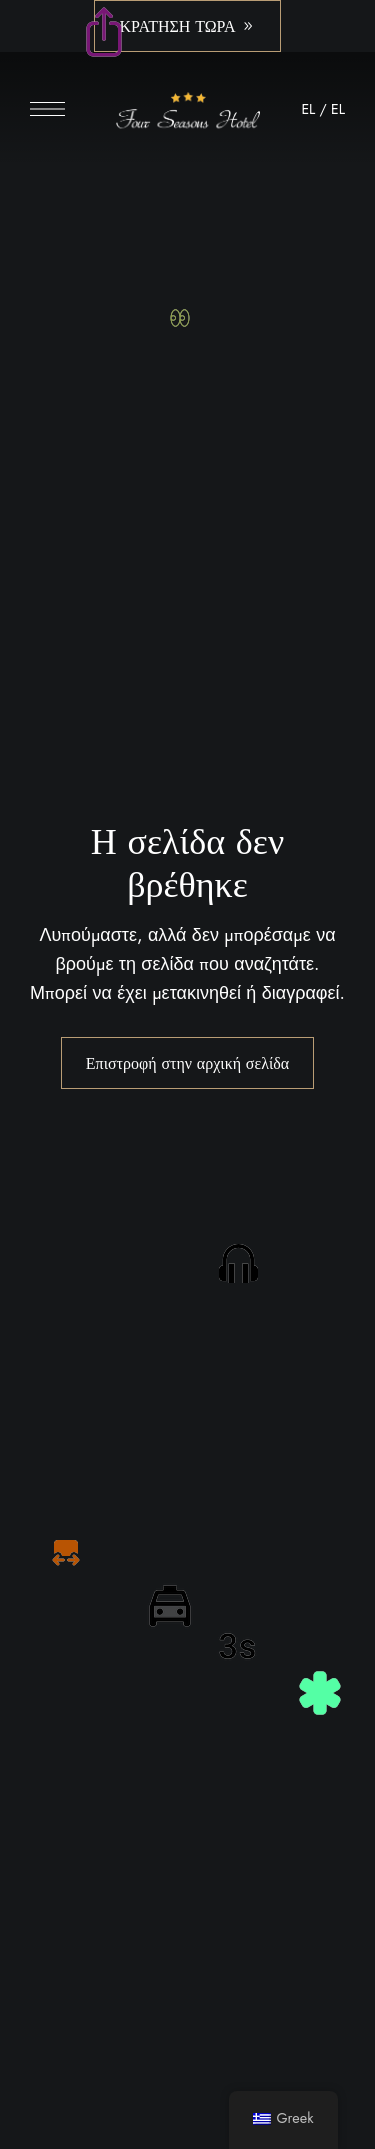 The height and width of the screenshot is (2149, 375). I want to click on listen to audio or music, so click(238, 1263).